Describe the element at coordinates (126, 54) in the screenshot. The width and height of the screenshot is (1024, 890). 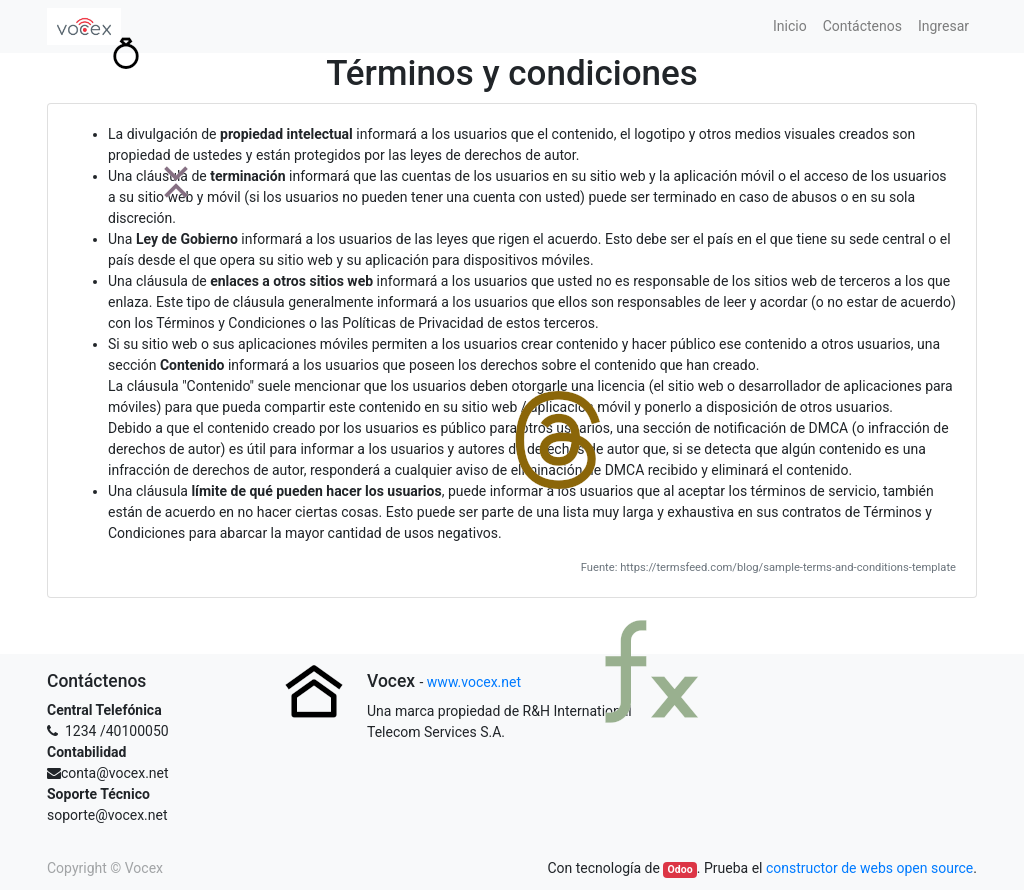
I see `access jewelry or luxury shopping category` at that location.